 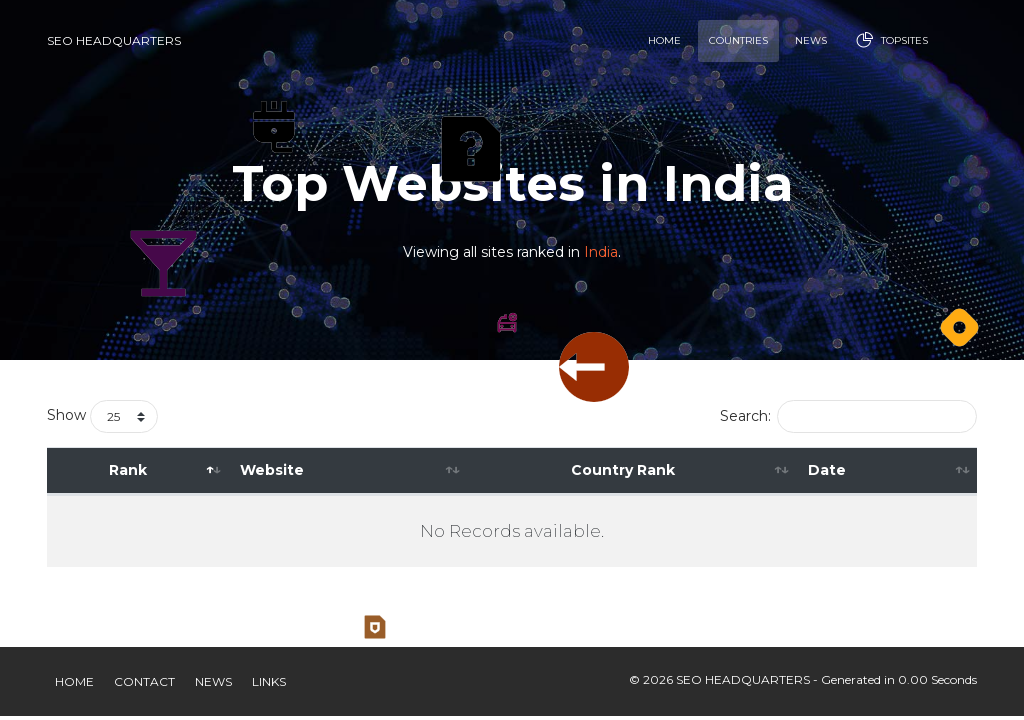 I want to click on view cocktail or drink menu, so click(x=163, y=263).